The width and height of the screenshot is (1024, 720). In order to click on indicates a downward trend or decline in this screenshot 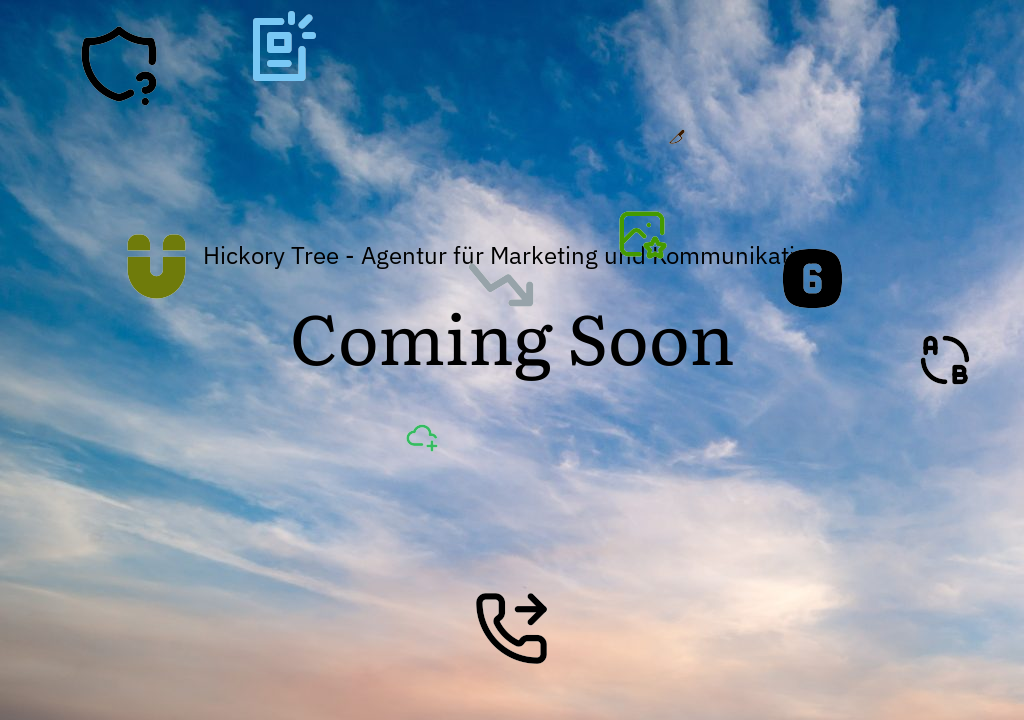, I will do `click(501, 285)`.